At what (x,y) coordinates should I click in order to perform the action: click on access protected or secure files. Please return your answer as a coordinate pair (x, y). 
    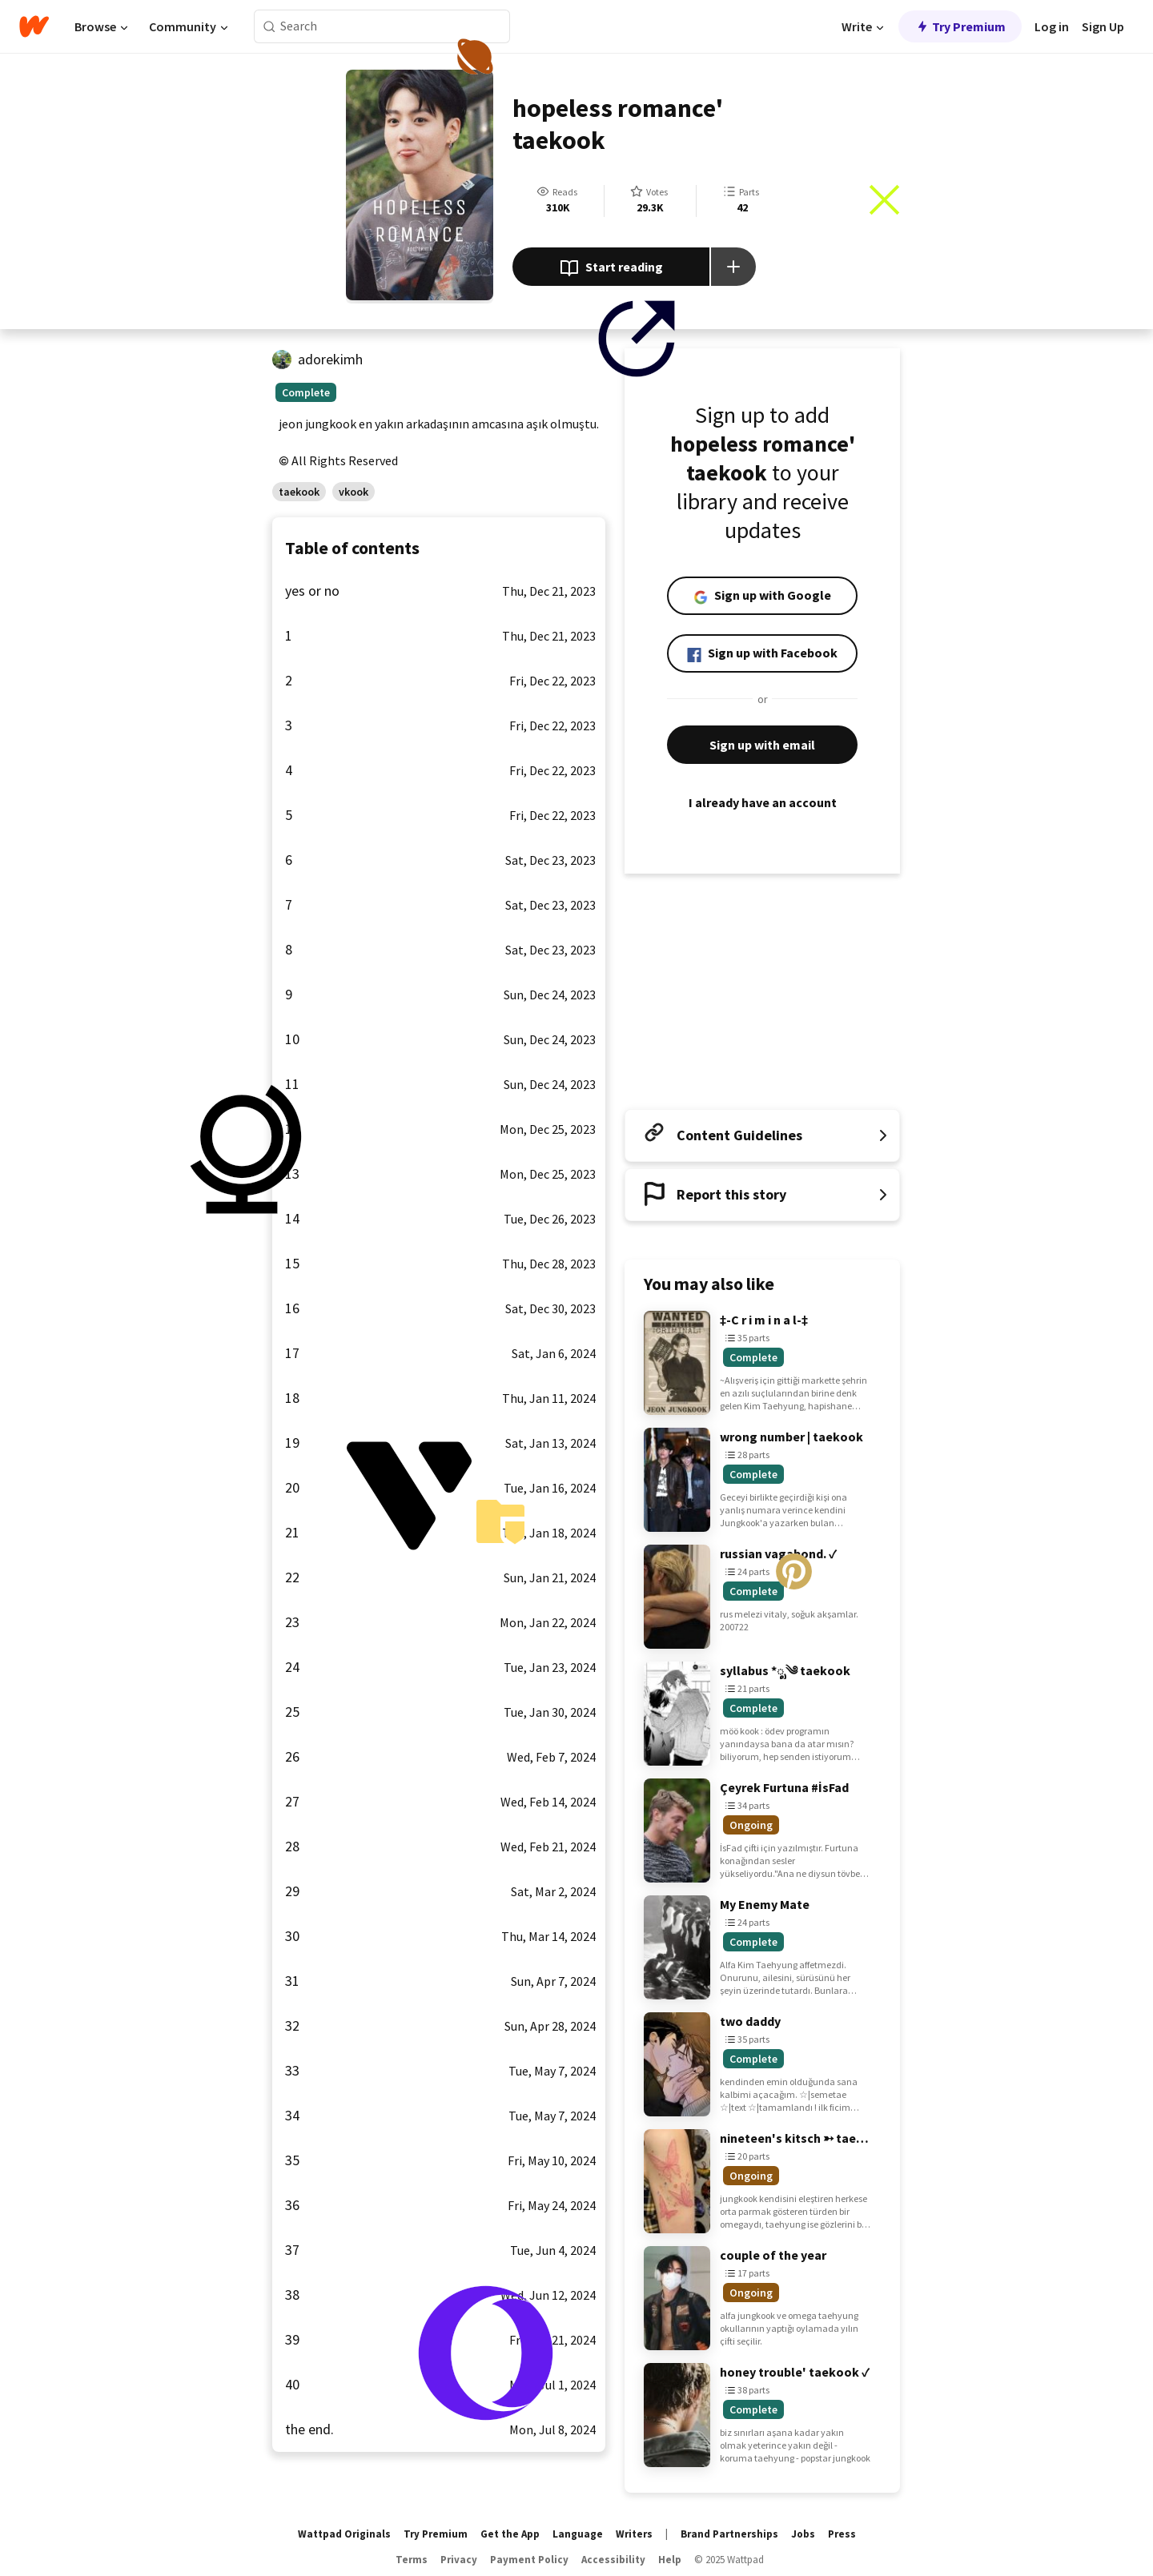
    Looking at the image, I should click on (500, 1521).